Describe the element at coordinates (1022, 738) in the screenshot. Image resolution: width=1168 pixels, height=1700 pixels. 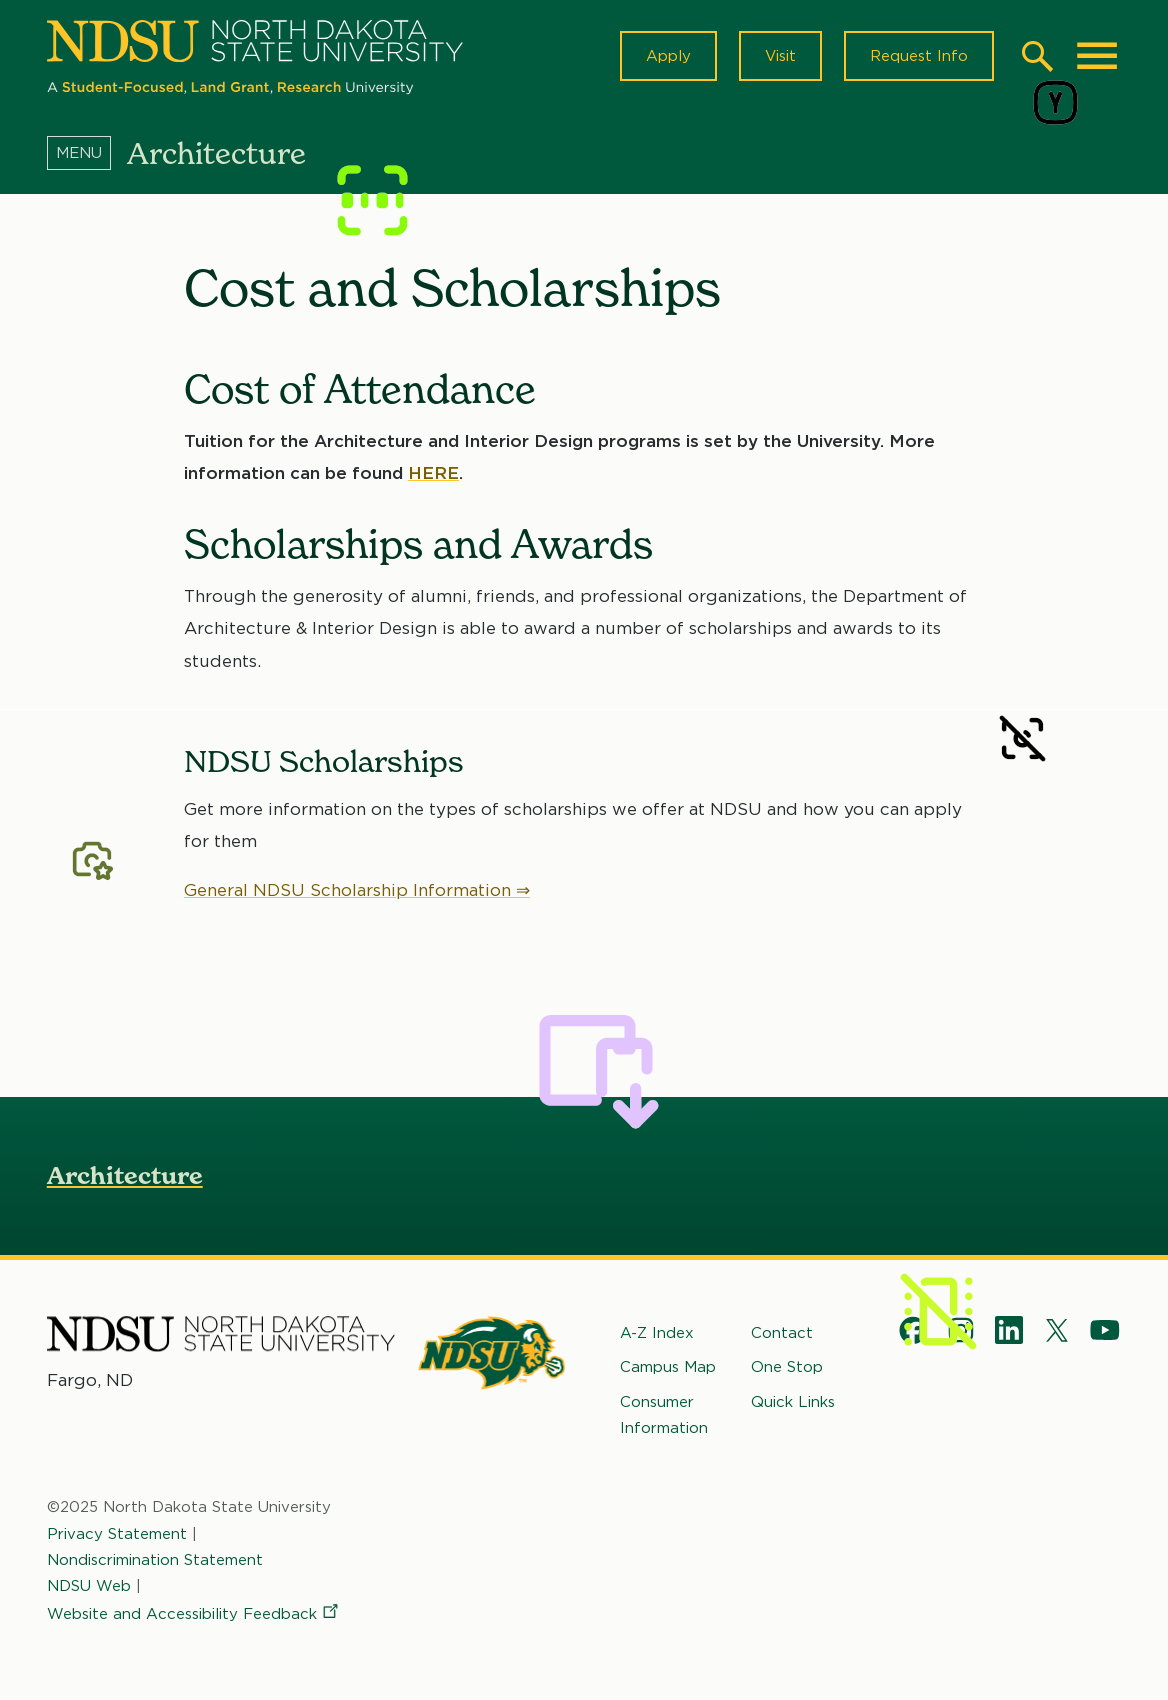
I see `screen capture disabled` at that location.